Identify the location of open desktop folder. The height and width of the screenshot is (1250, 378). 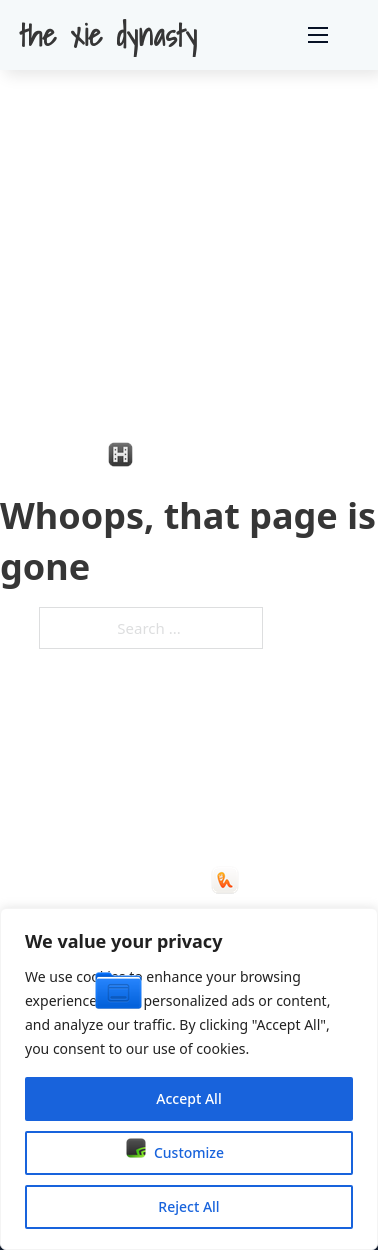
(118, 990).